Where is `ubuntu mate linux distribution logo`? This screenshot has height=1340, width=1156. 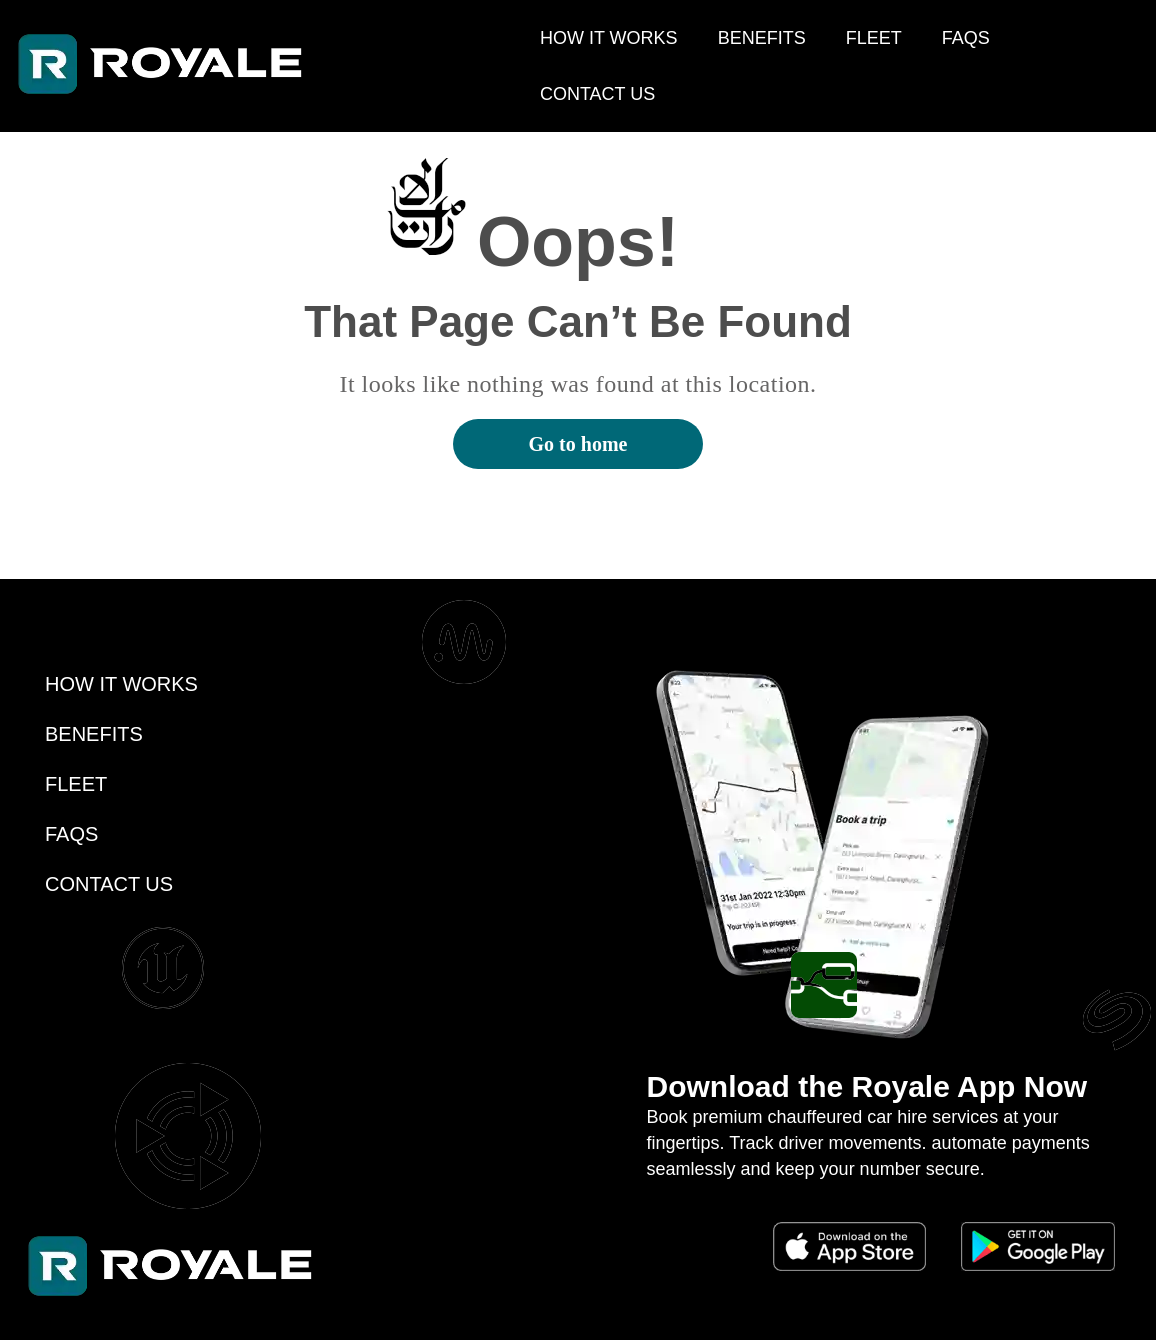 ubuntu mate linux distribution logo is located at coordinates (188, 1136).